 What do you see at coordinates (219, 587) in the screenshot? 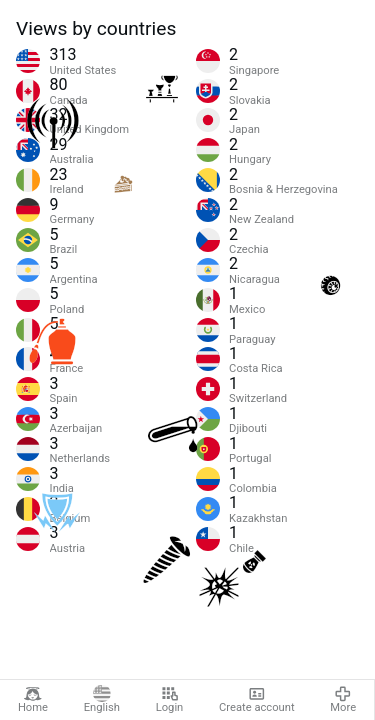
I see `indicates nuclear fission or atomic reaction` at bounding box center [219, 587].